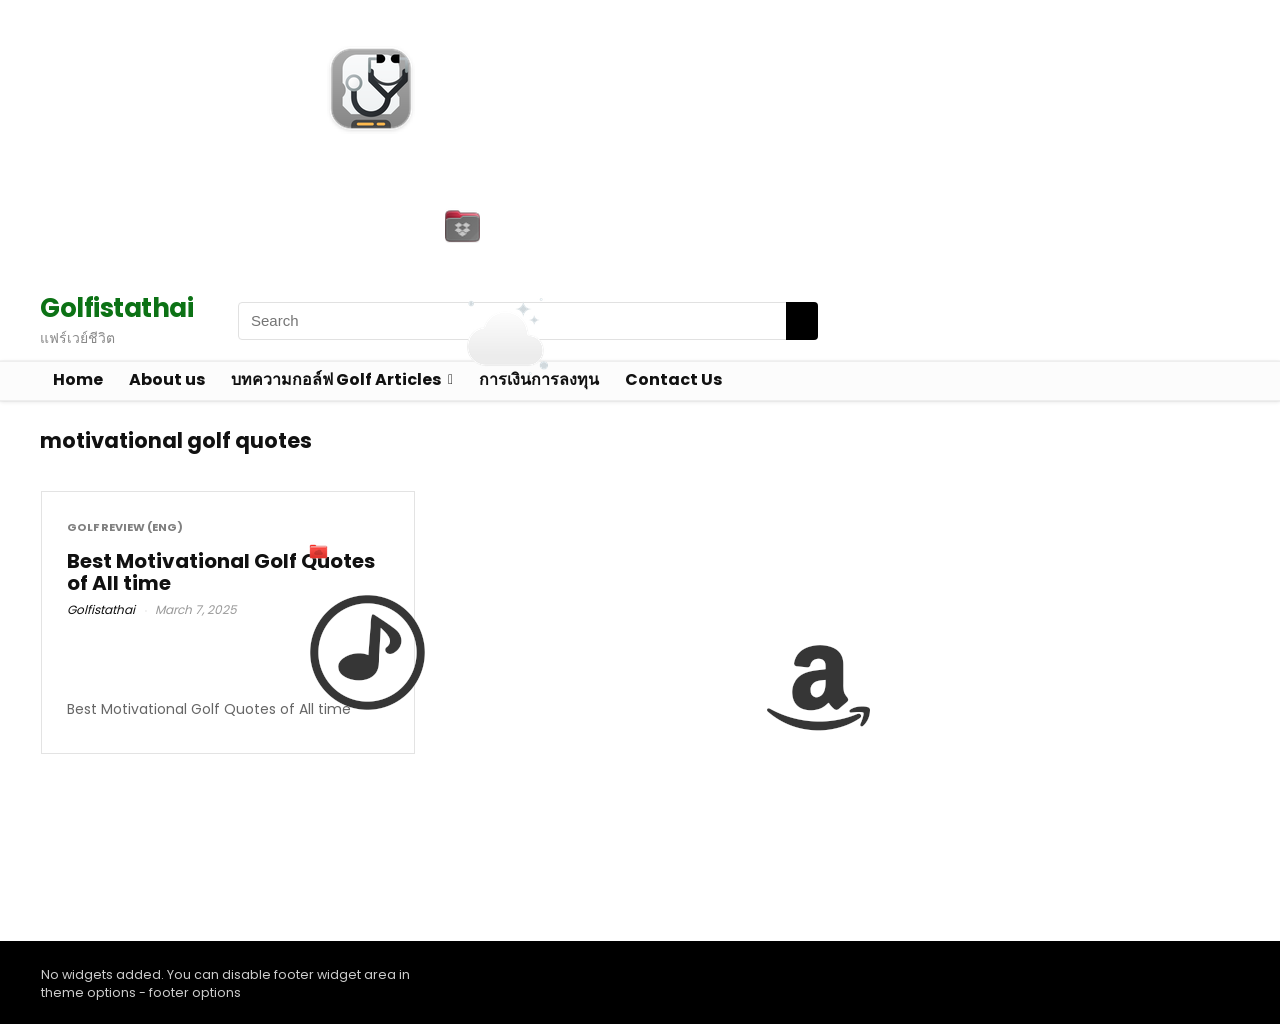 The height and width of the screenshot is (1024, 1280). What do you see at coordinates (818, 689) in the screenshot?
I see `open the amazon store app` at bounding box center [818, 689].